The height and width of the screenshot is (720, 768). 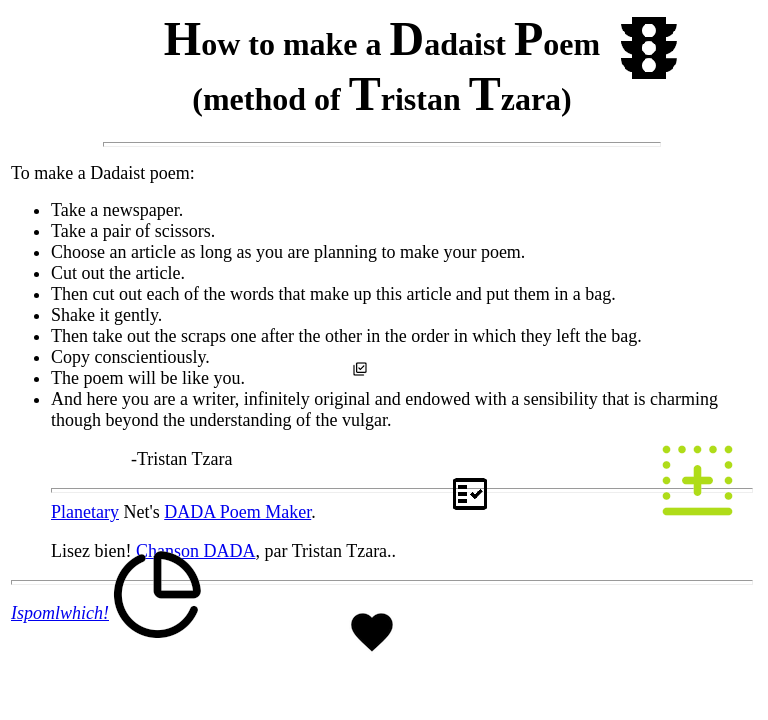 What do you see at coordinates (372, 632) in the screenshot?
I see `add to favorites` at bounding box center [372, 632].